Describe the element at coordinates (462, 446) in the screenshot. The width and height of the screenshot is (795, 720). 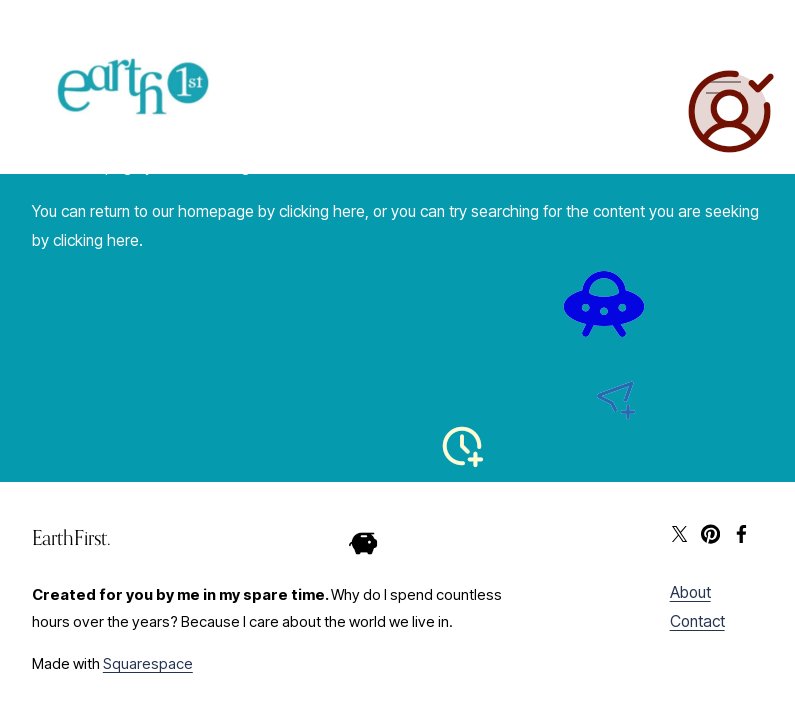
I see `add a new timer or alarm` at that location.